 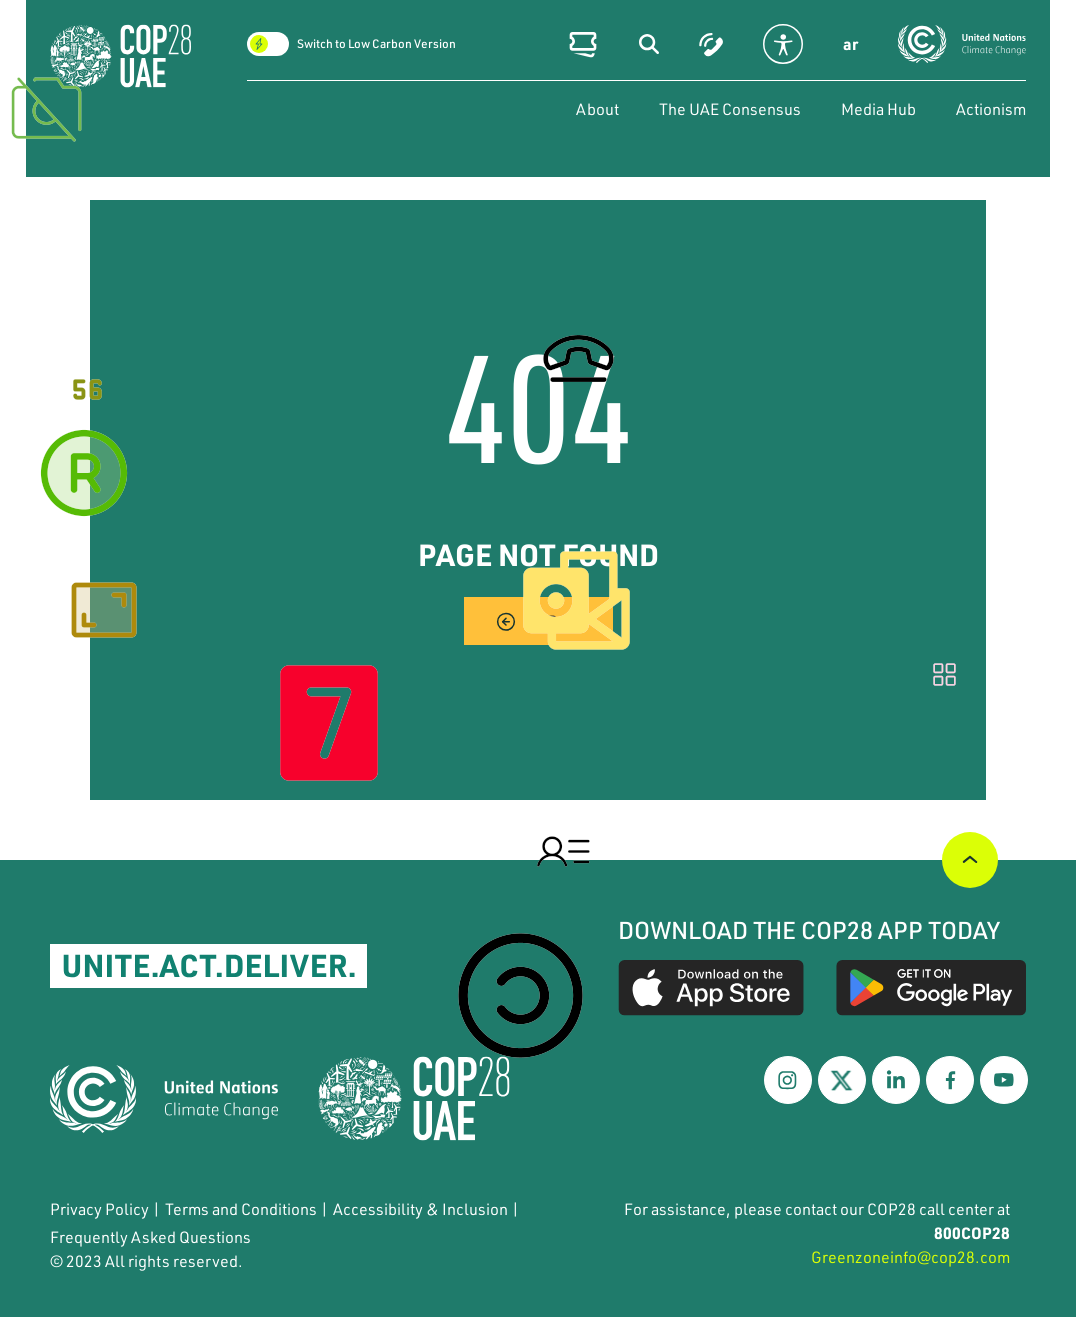 I want to click on open Microsoft Outlook email app, so click(x=576, y=600).